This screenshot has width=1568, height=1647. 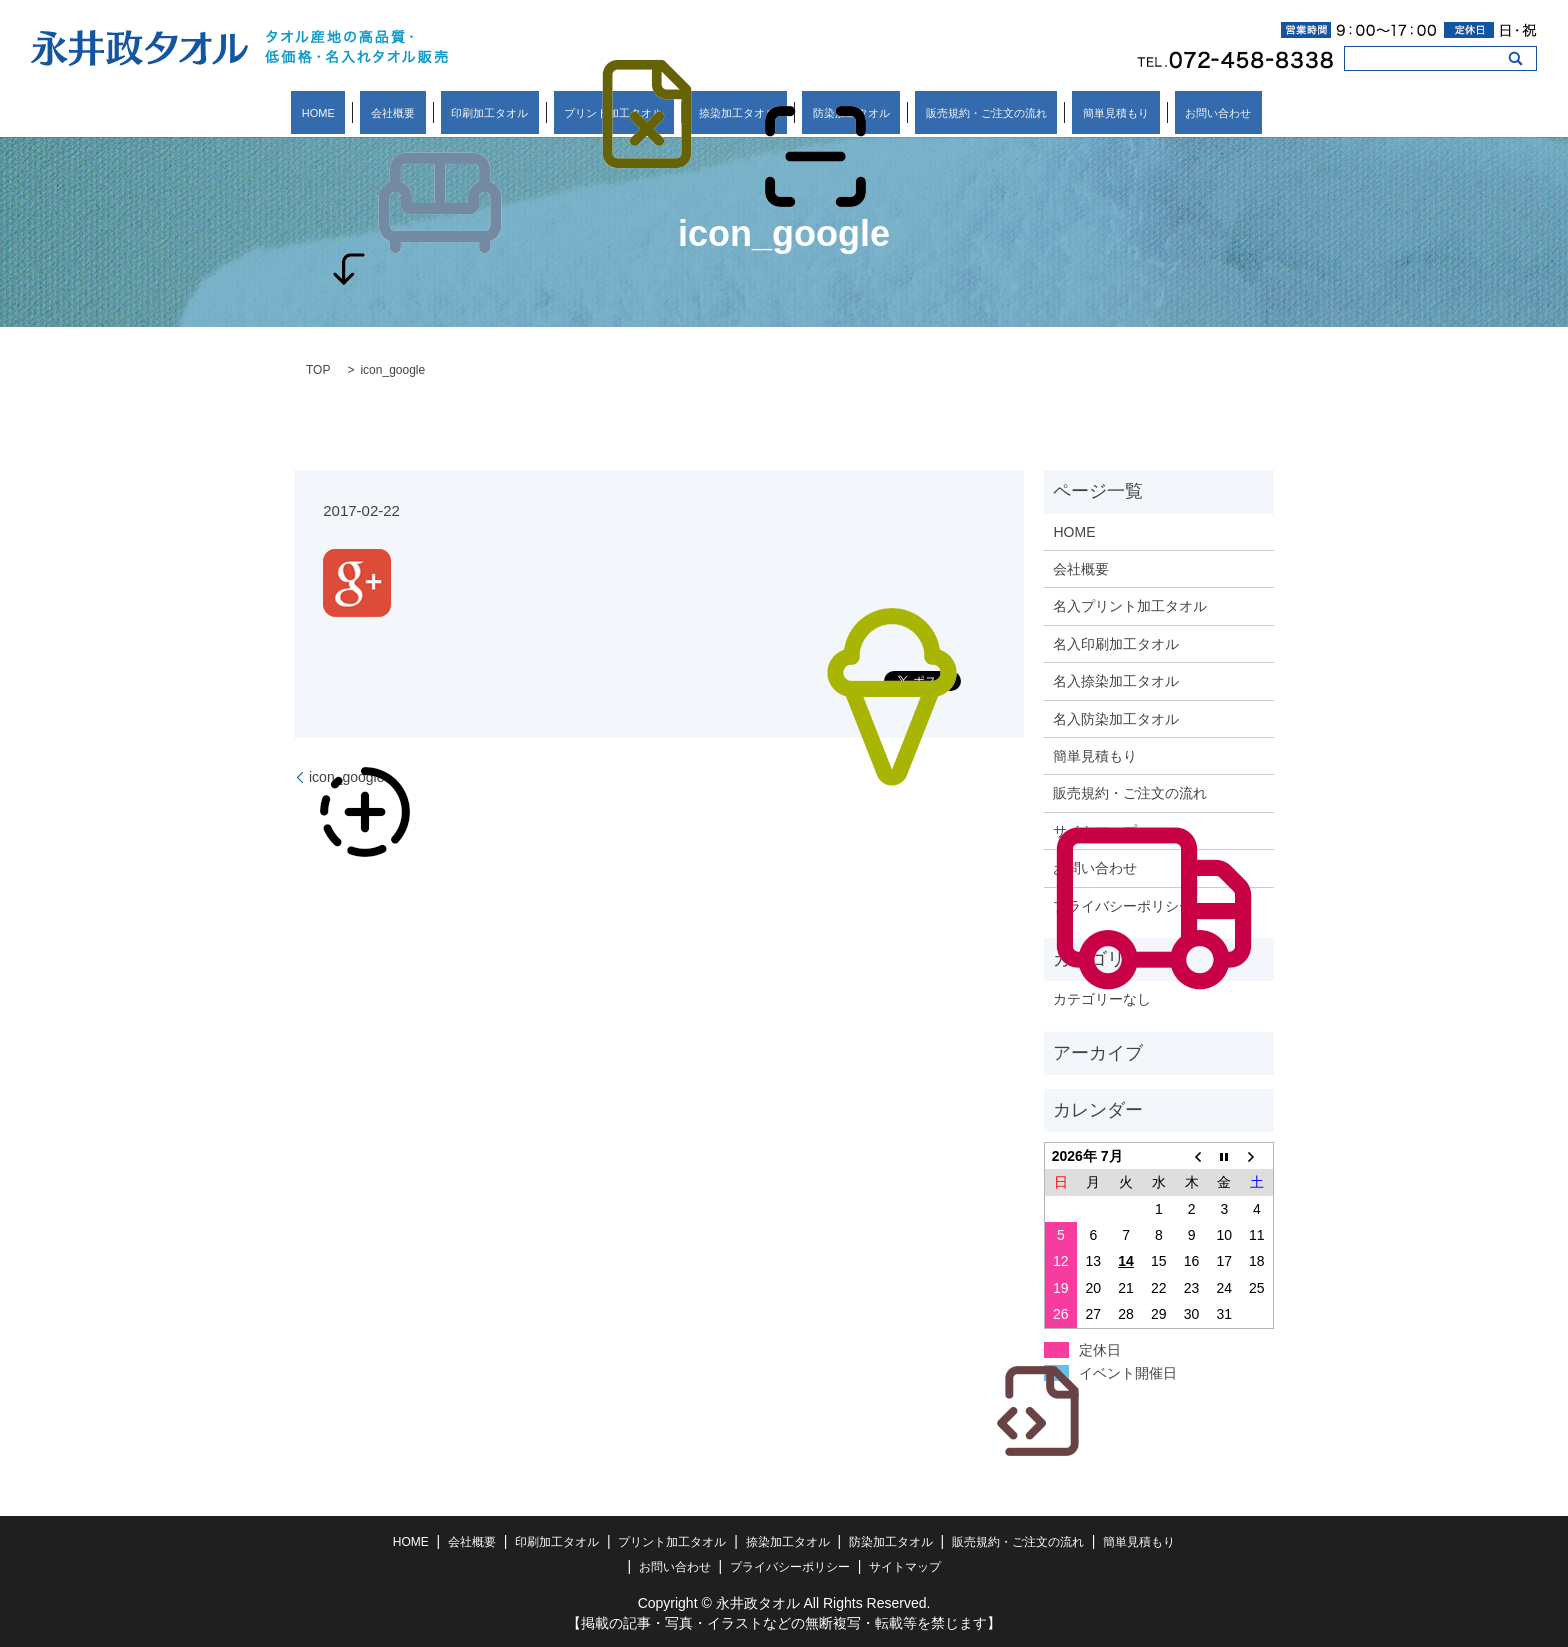 I want to click on add new item with loading or processing state, so click(x=365, y=812).